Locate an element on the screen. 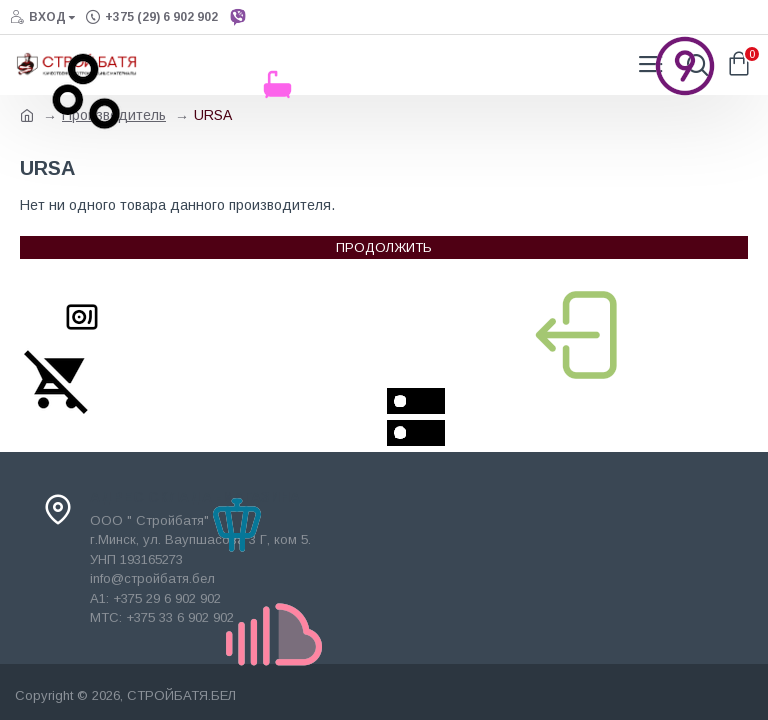  indicates bathroom amenity available is located at coordinates (277, 84).